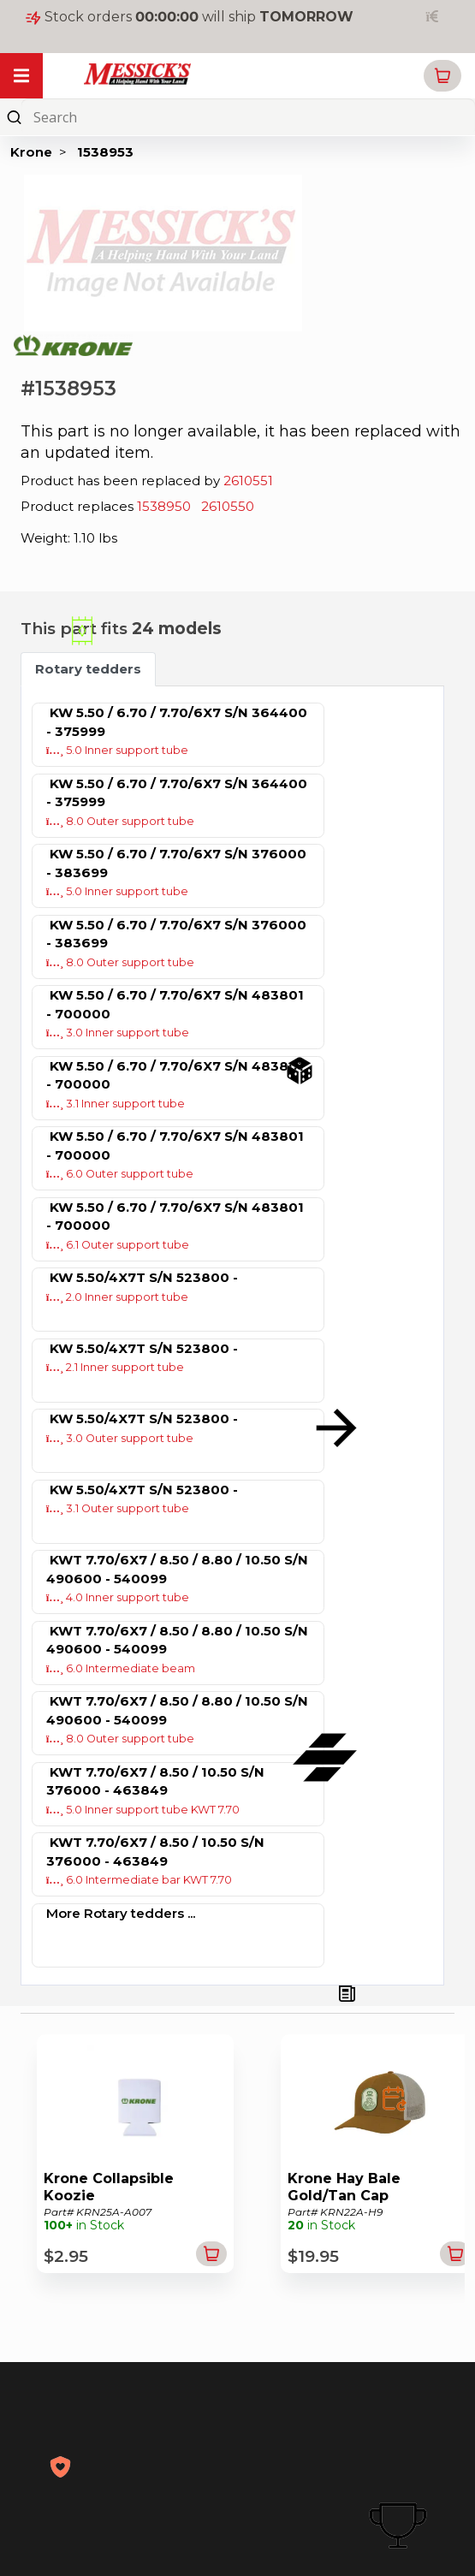  What do you see at coordinates (300, 1071) in the screenshot?
I see `randomize or shuffle content` at bounding box center [300, 1071].